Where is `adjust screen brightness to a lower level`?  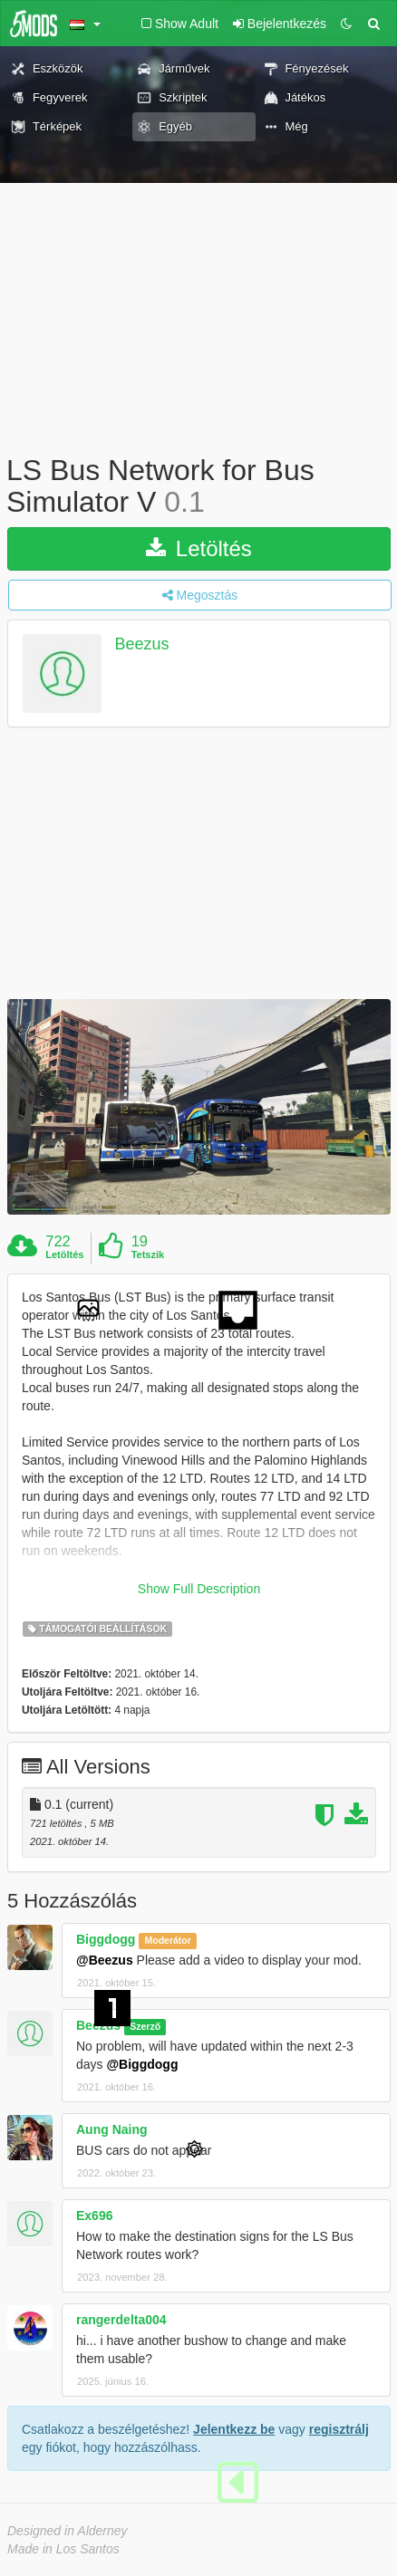 adjust screen brightness to a lower level is located at coordinates (194, 2148).